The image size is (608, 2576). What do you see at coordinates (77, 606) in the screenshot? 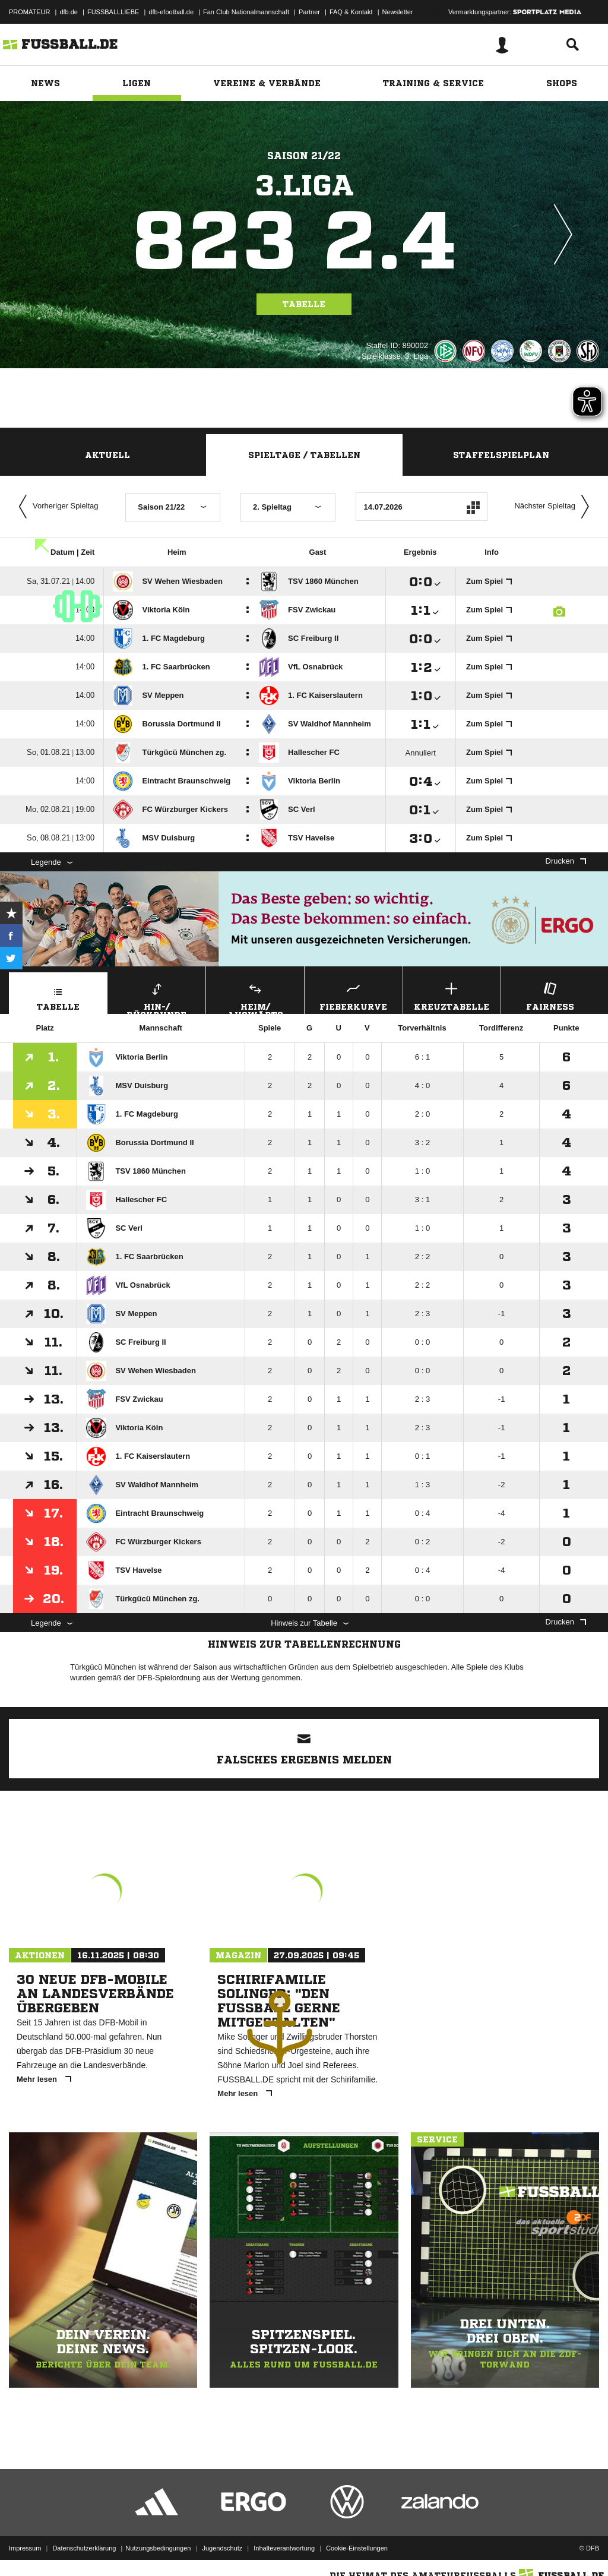
I see `access workout or fitness features` at bounding box center [77, 606].